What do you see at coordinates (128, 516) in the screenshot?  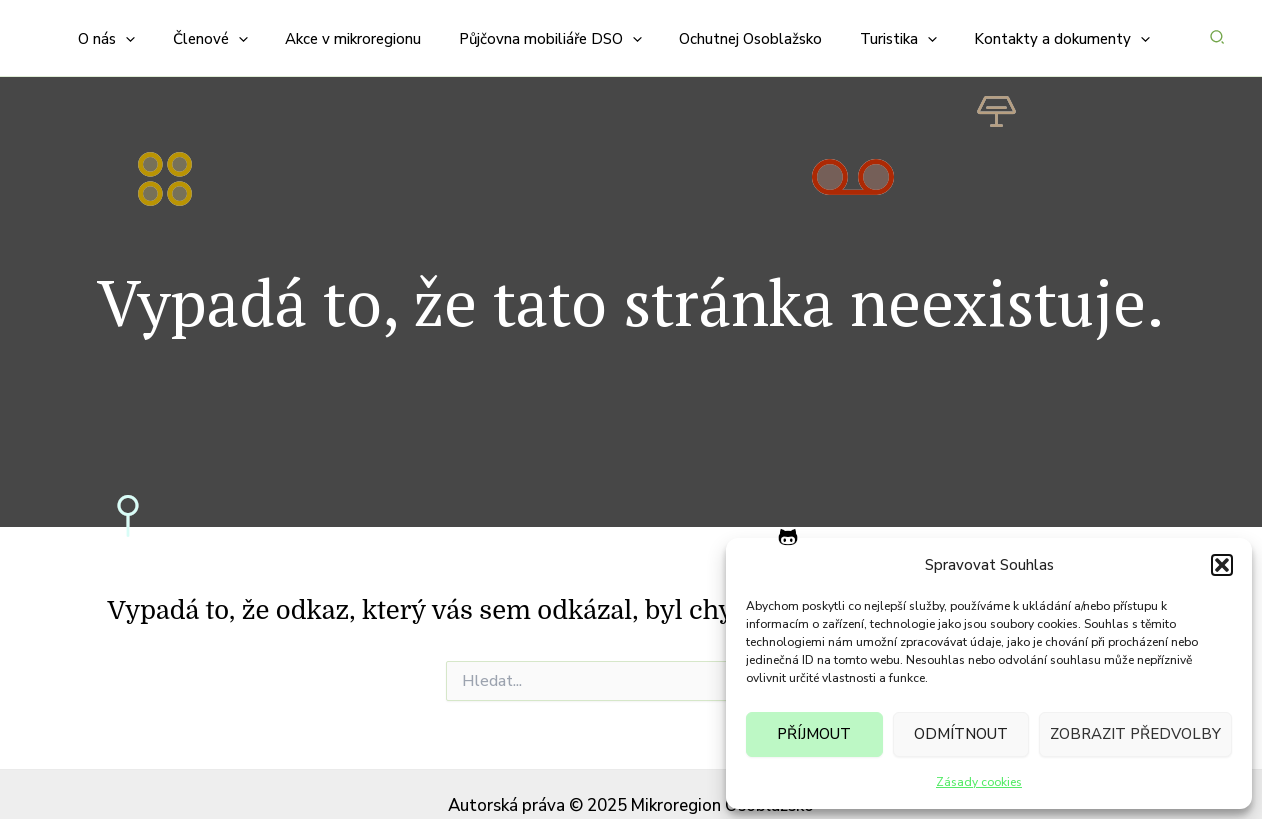 I see `mark a location on the map` at bounding box center [128, 516].